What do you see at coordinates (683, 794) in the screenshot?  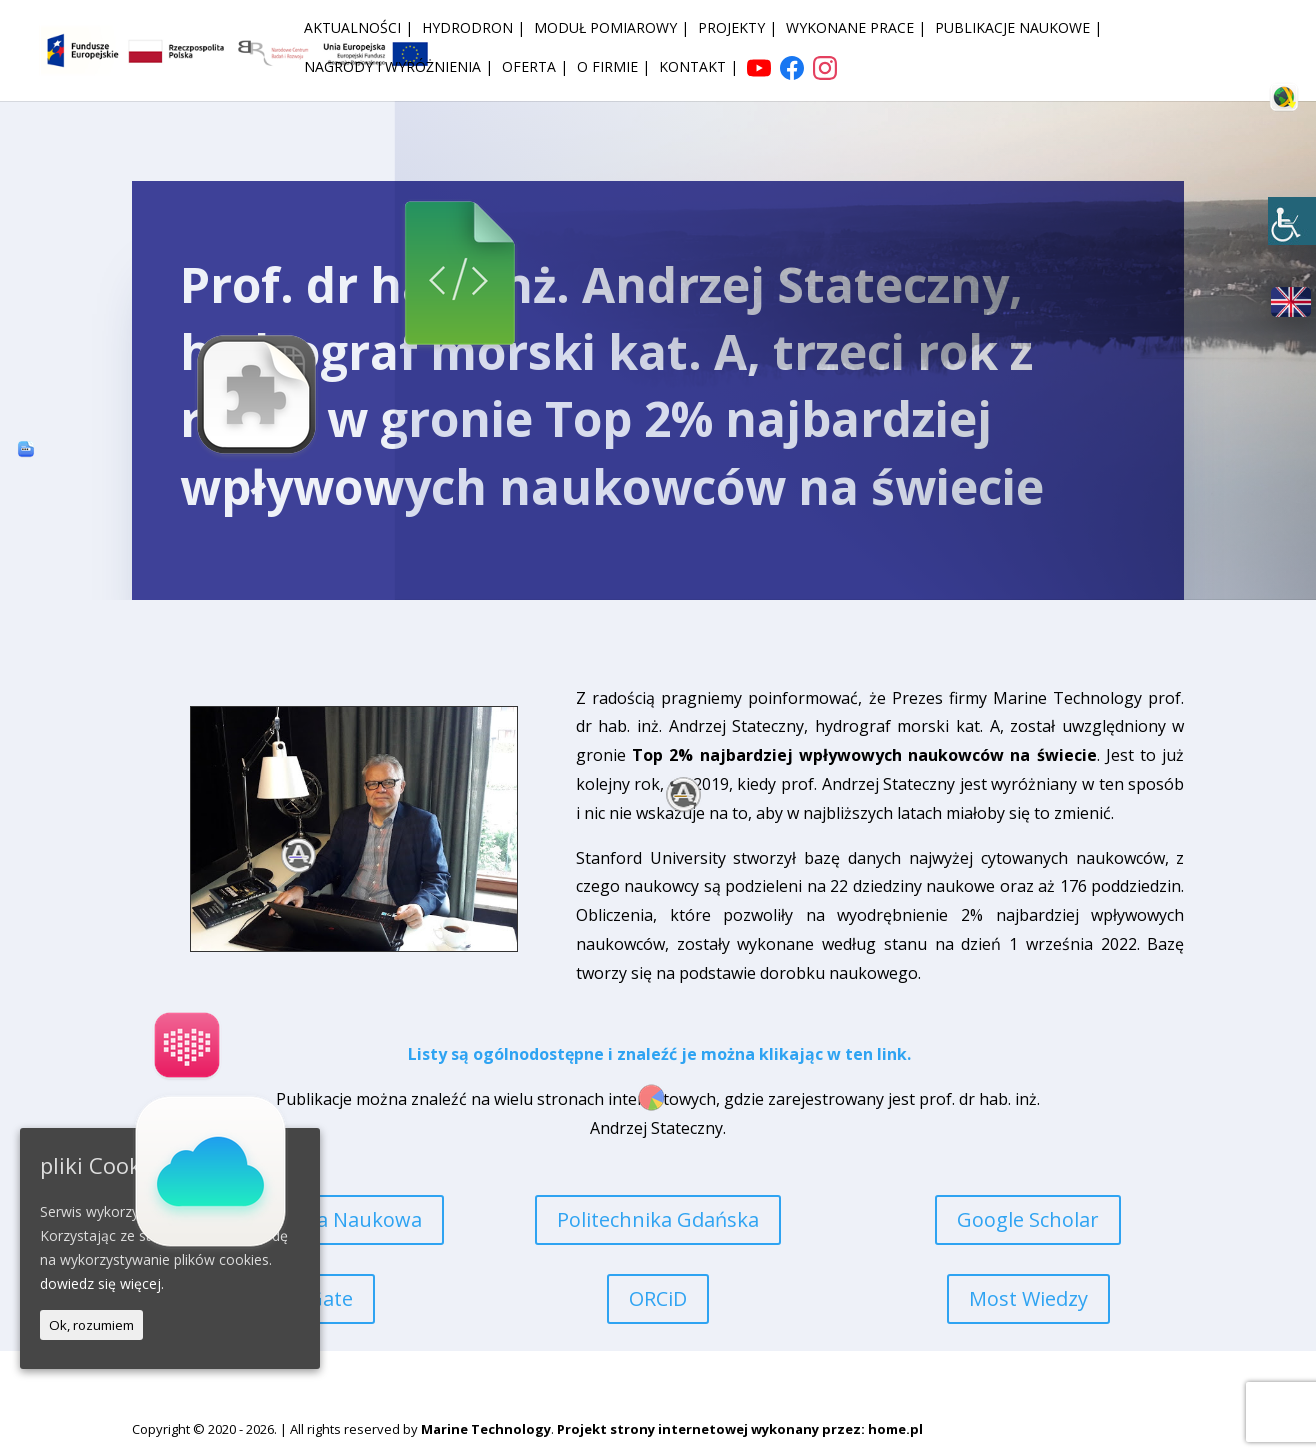 I see `check for available software updates` at bounding box center [683, 794].